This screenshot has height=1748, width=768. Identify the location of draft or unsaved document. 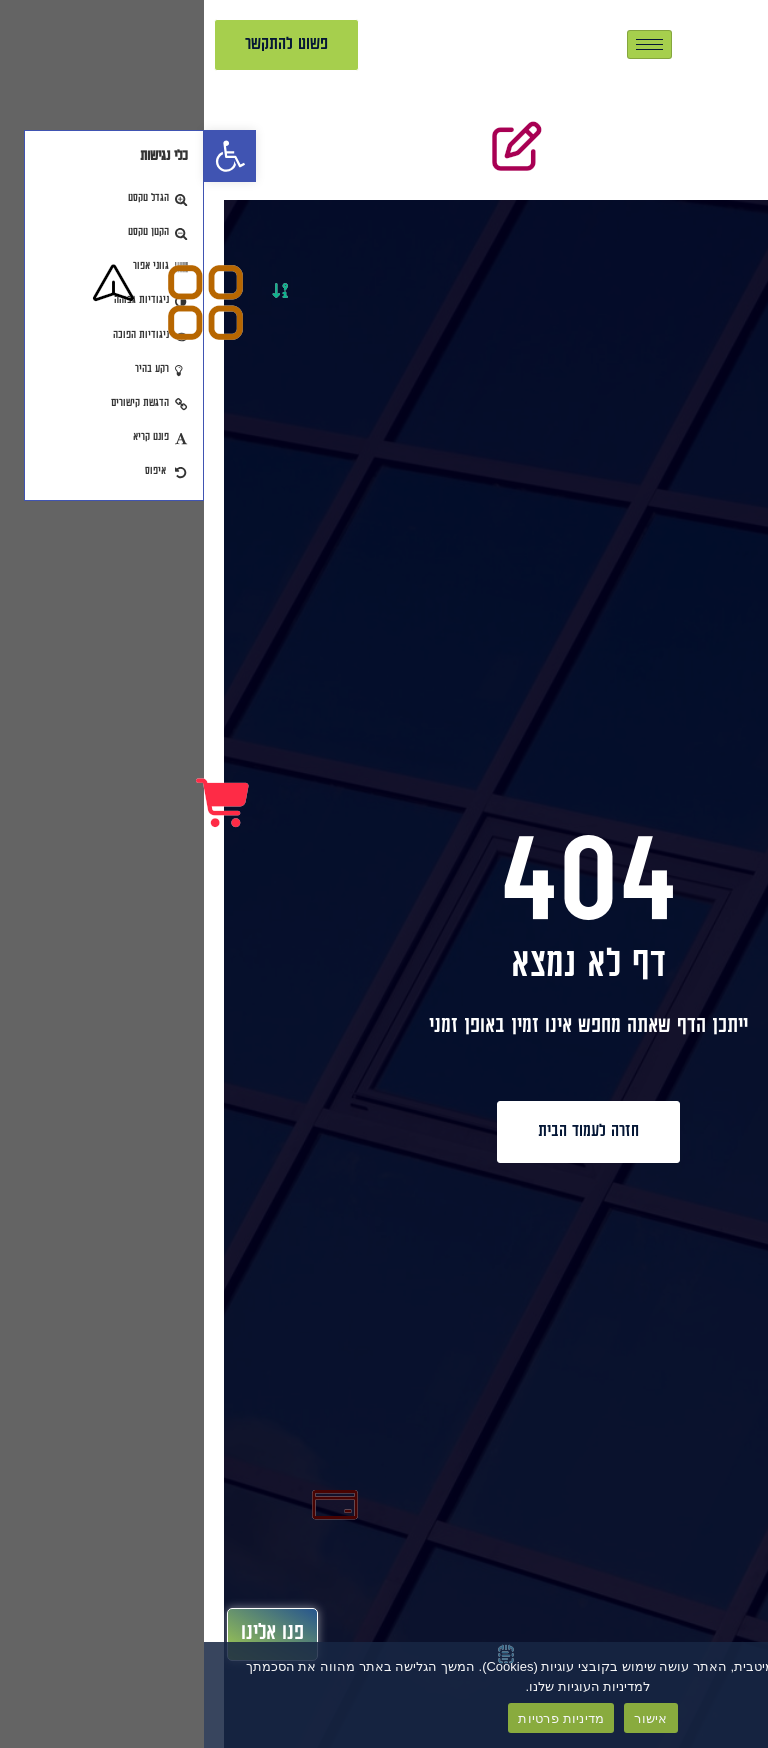
(506, 1654).